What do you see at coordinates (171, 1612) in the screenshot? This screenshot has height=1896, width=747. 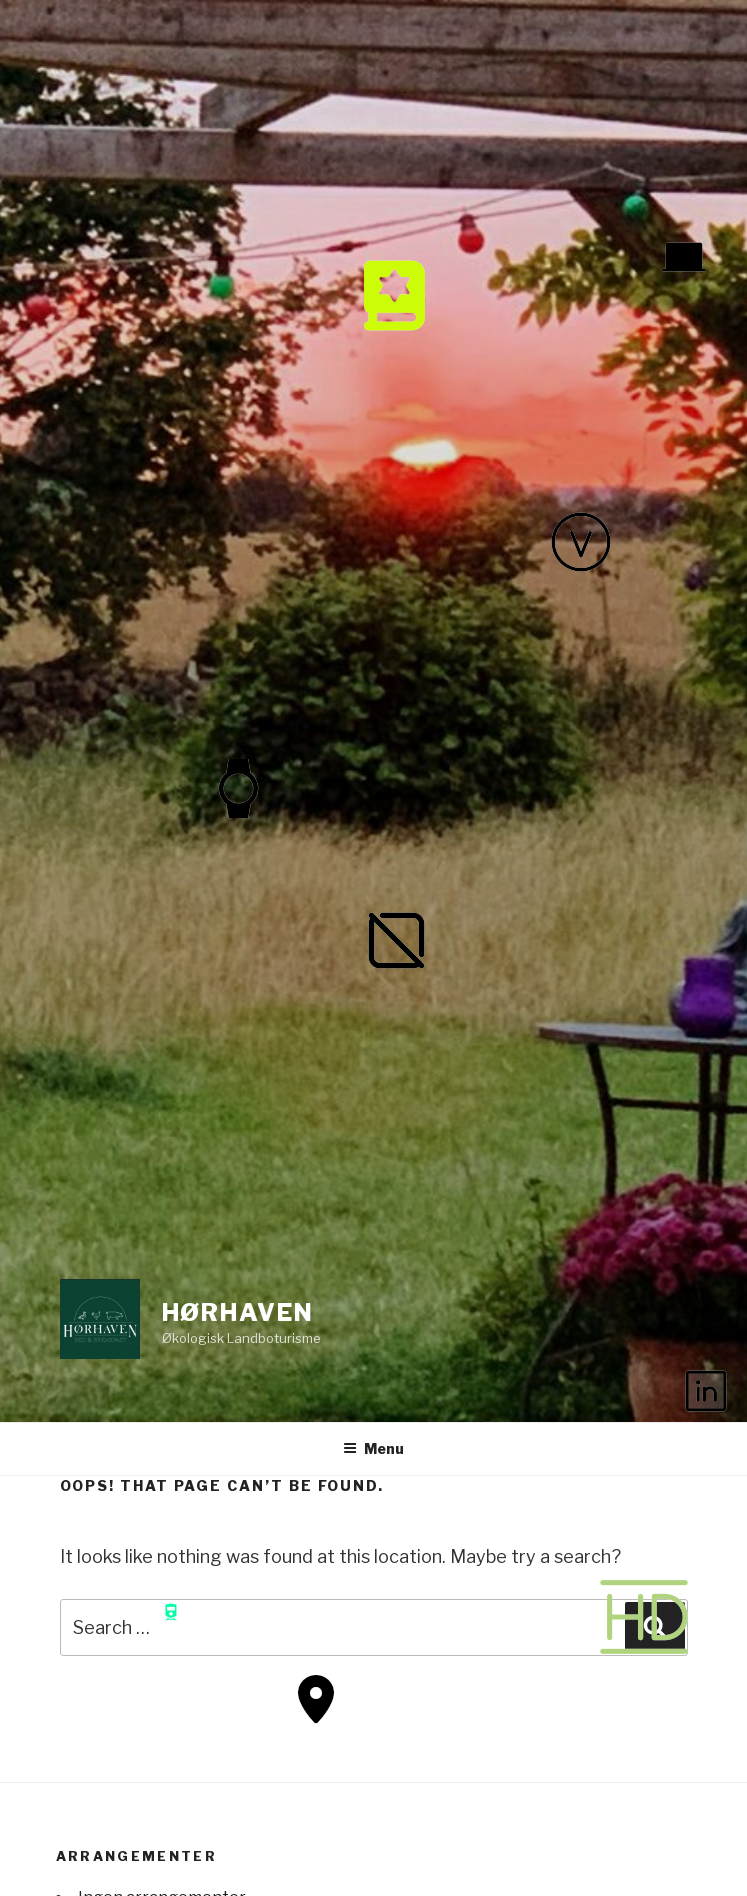 I see `view train schedules or rail services` at bounding box center [171, 1612].